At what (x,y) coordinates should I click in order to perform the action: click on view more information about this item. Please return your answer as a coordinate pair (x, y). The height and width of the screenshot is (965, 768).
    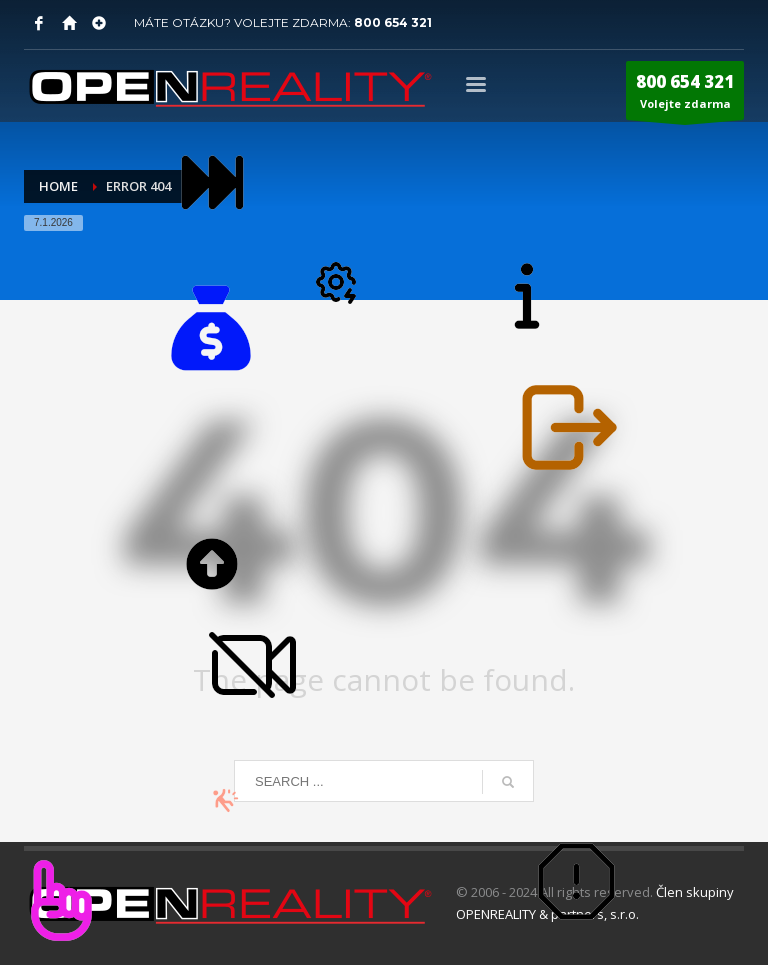
    Looking at the image, I should click on (527, 296).